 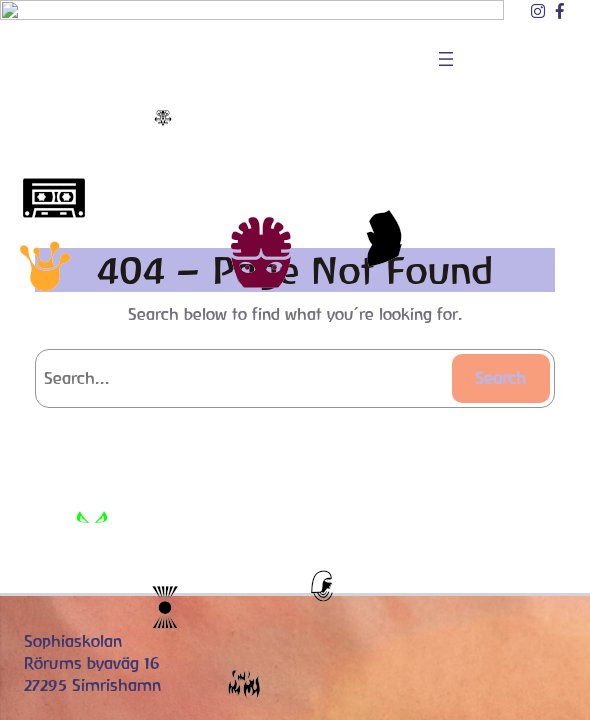 I want to click on access brain training or cognitive games, so click(x=259, y=252).